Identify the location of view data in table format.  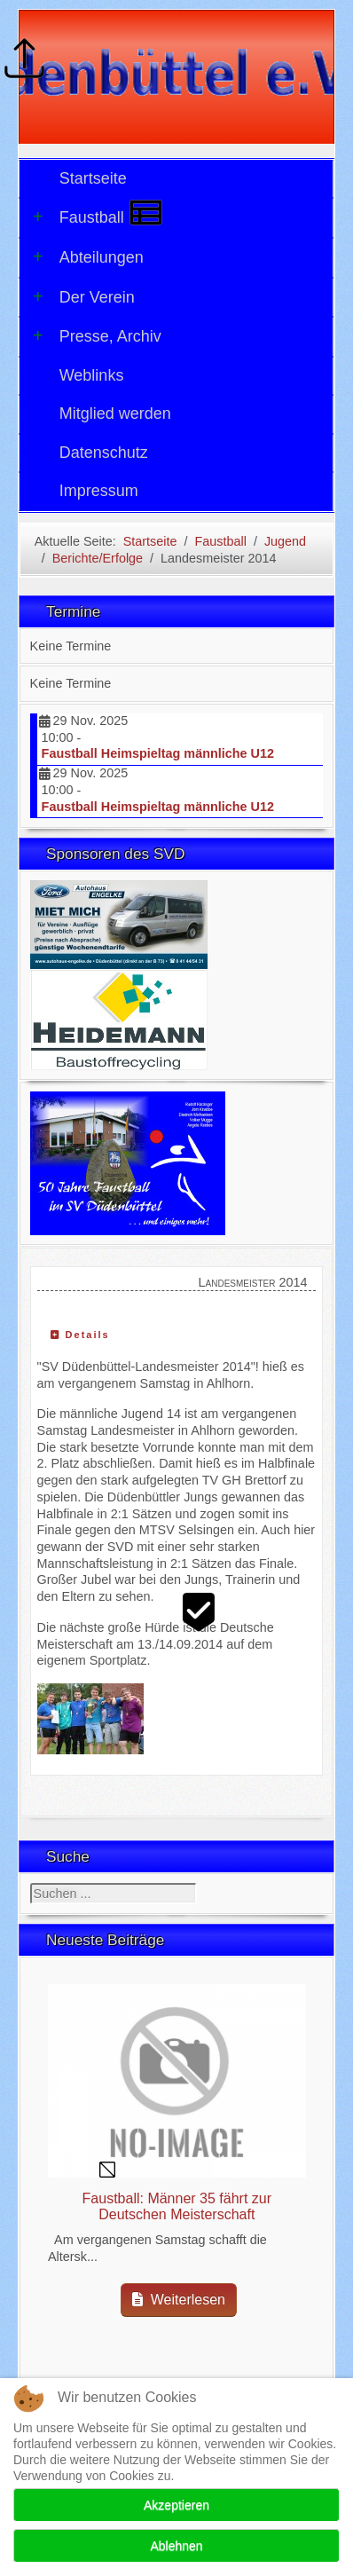
(145, 212).